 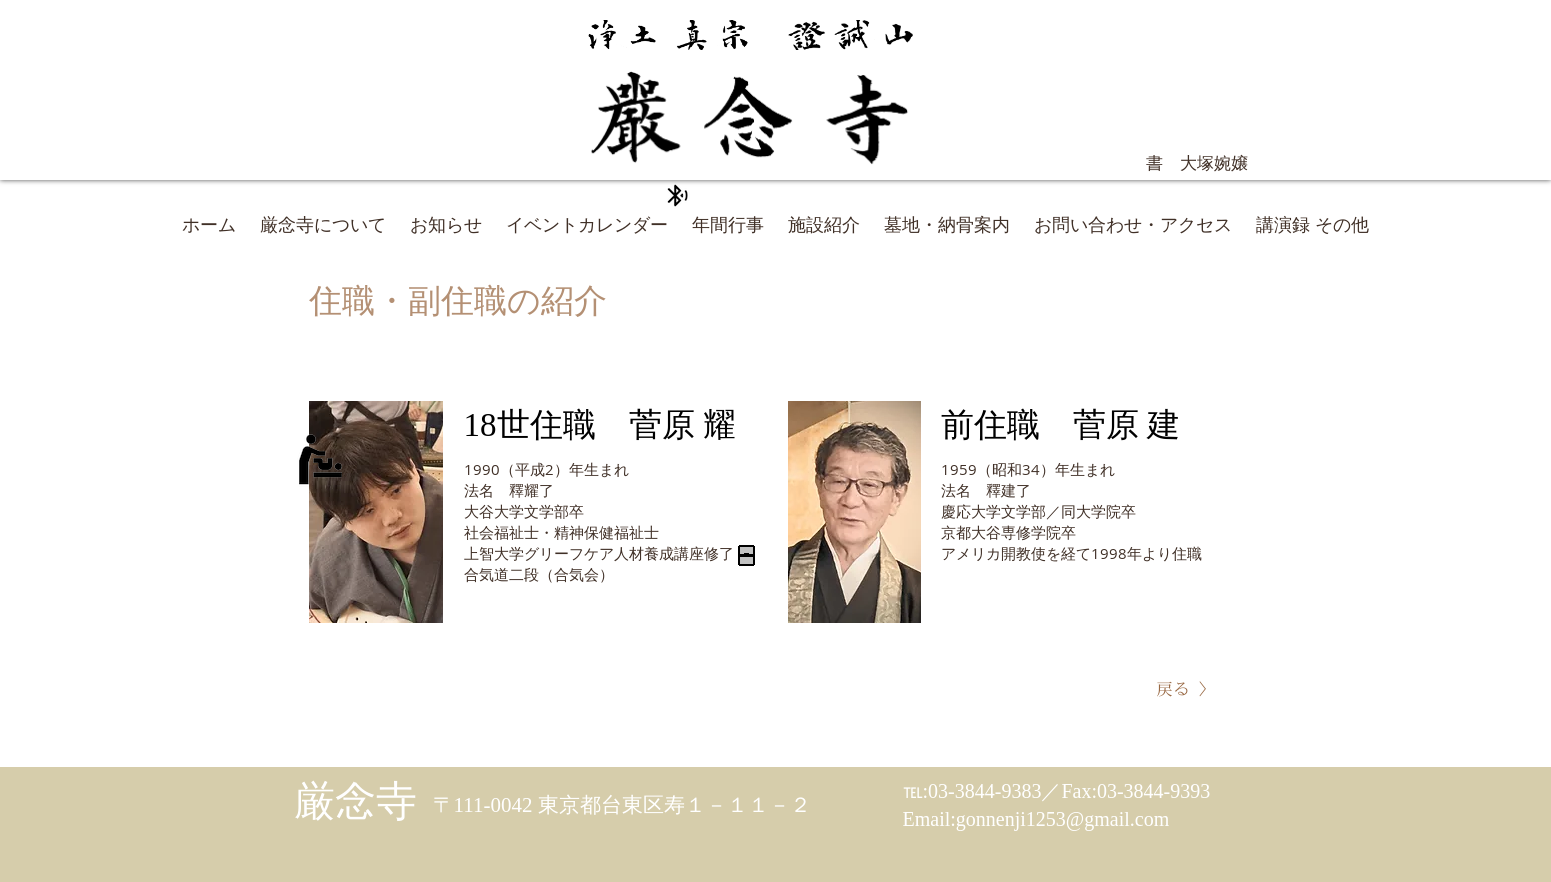 What do you see at coordinates (677, 195) in the screenshot?
I see `bluetooth audio device connected` at bounding box center [677, 195].